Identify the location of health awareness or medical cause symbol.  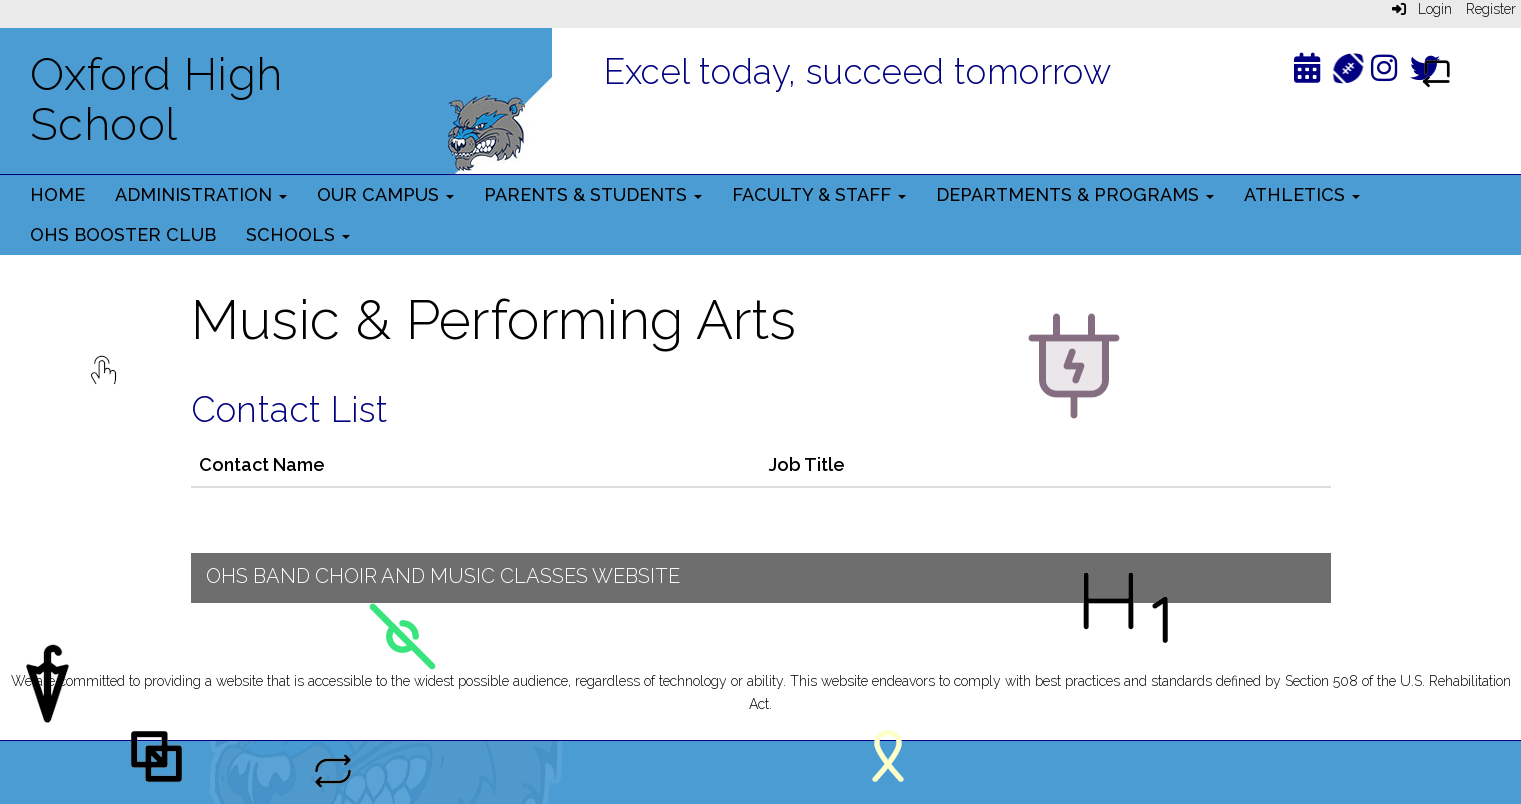
(888, 756).